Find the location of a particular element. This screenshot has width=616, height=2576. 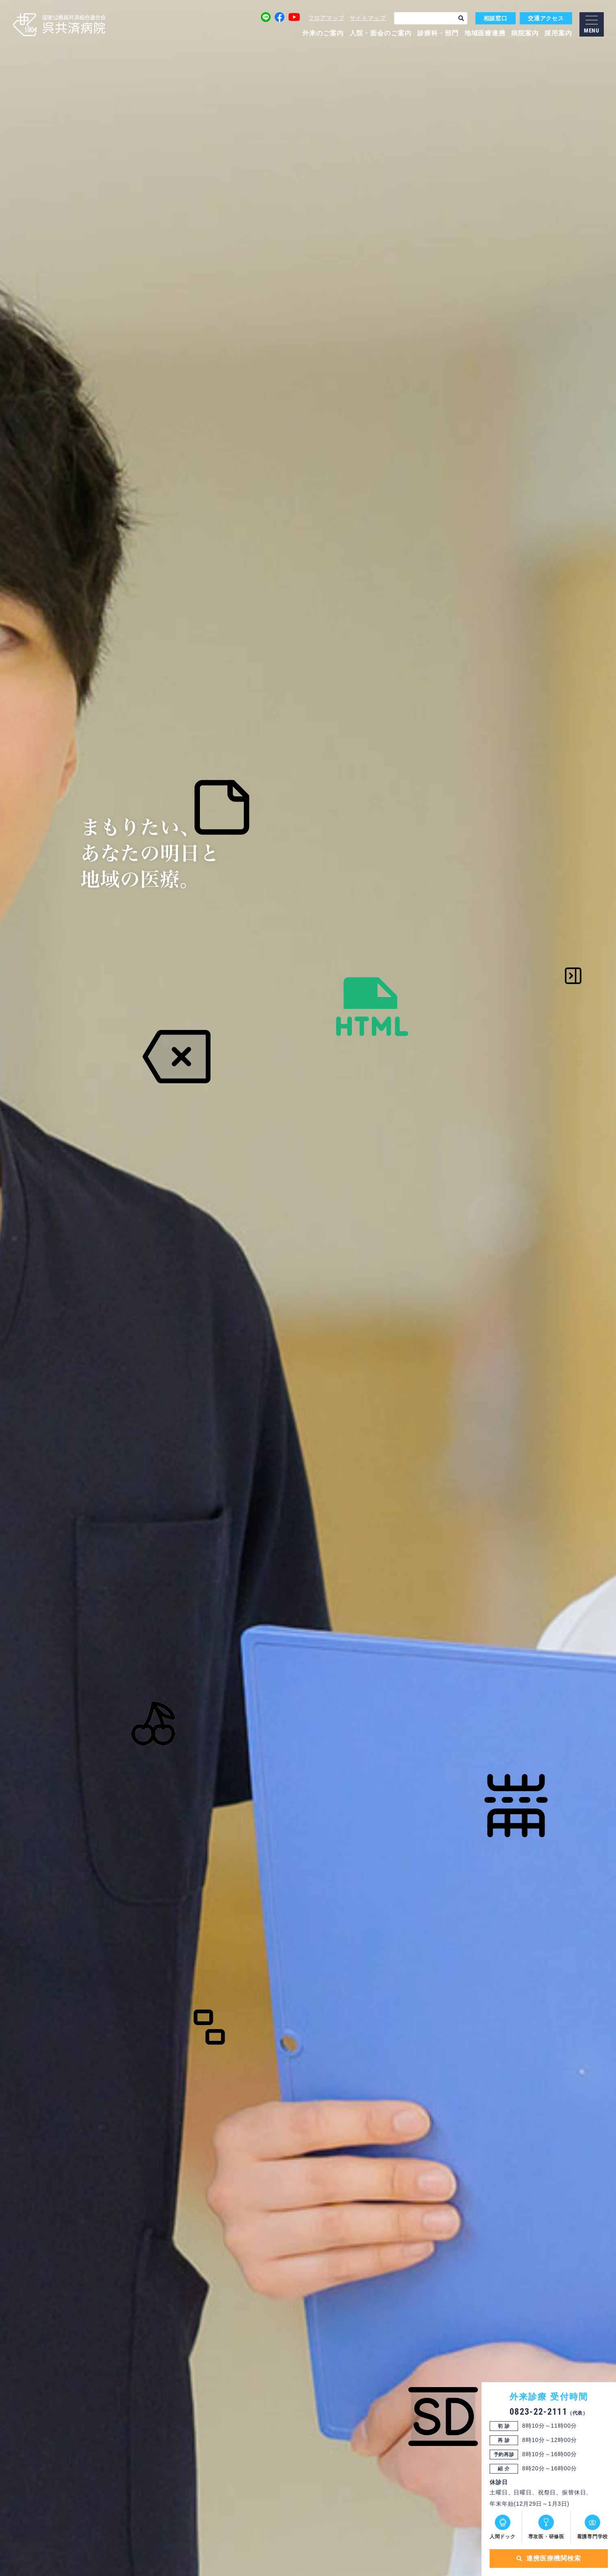

delete the previous character is located at coordinates (179, 1056).